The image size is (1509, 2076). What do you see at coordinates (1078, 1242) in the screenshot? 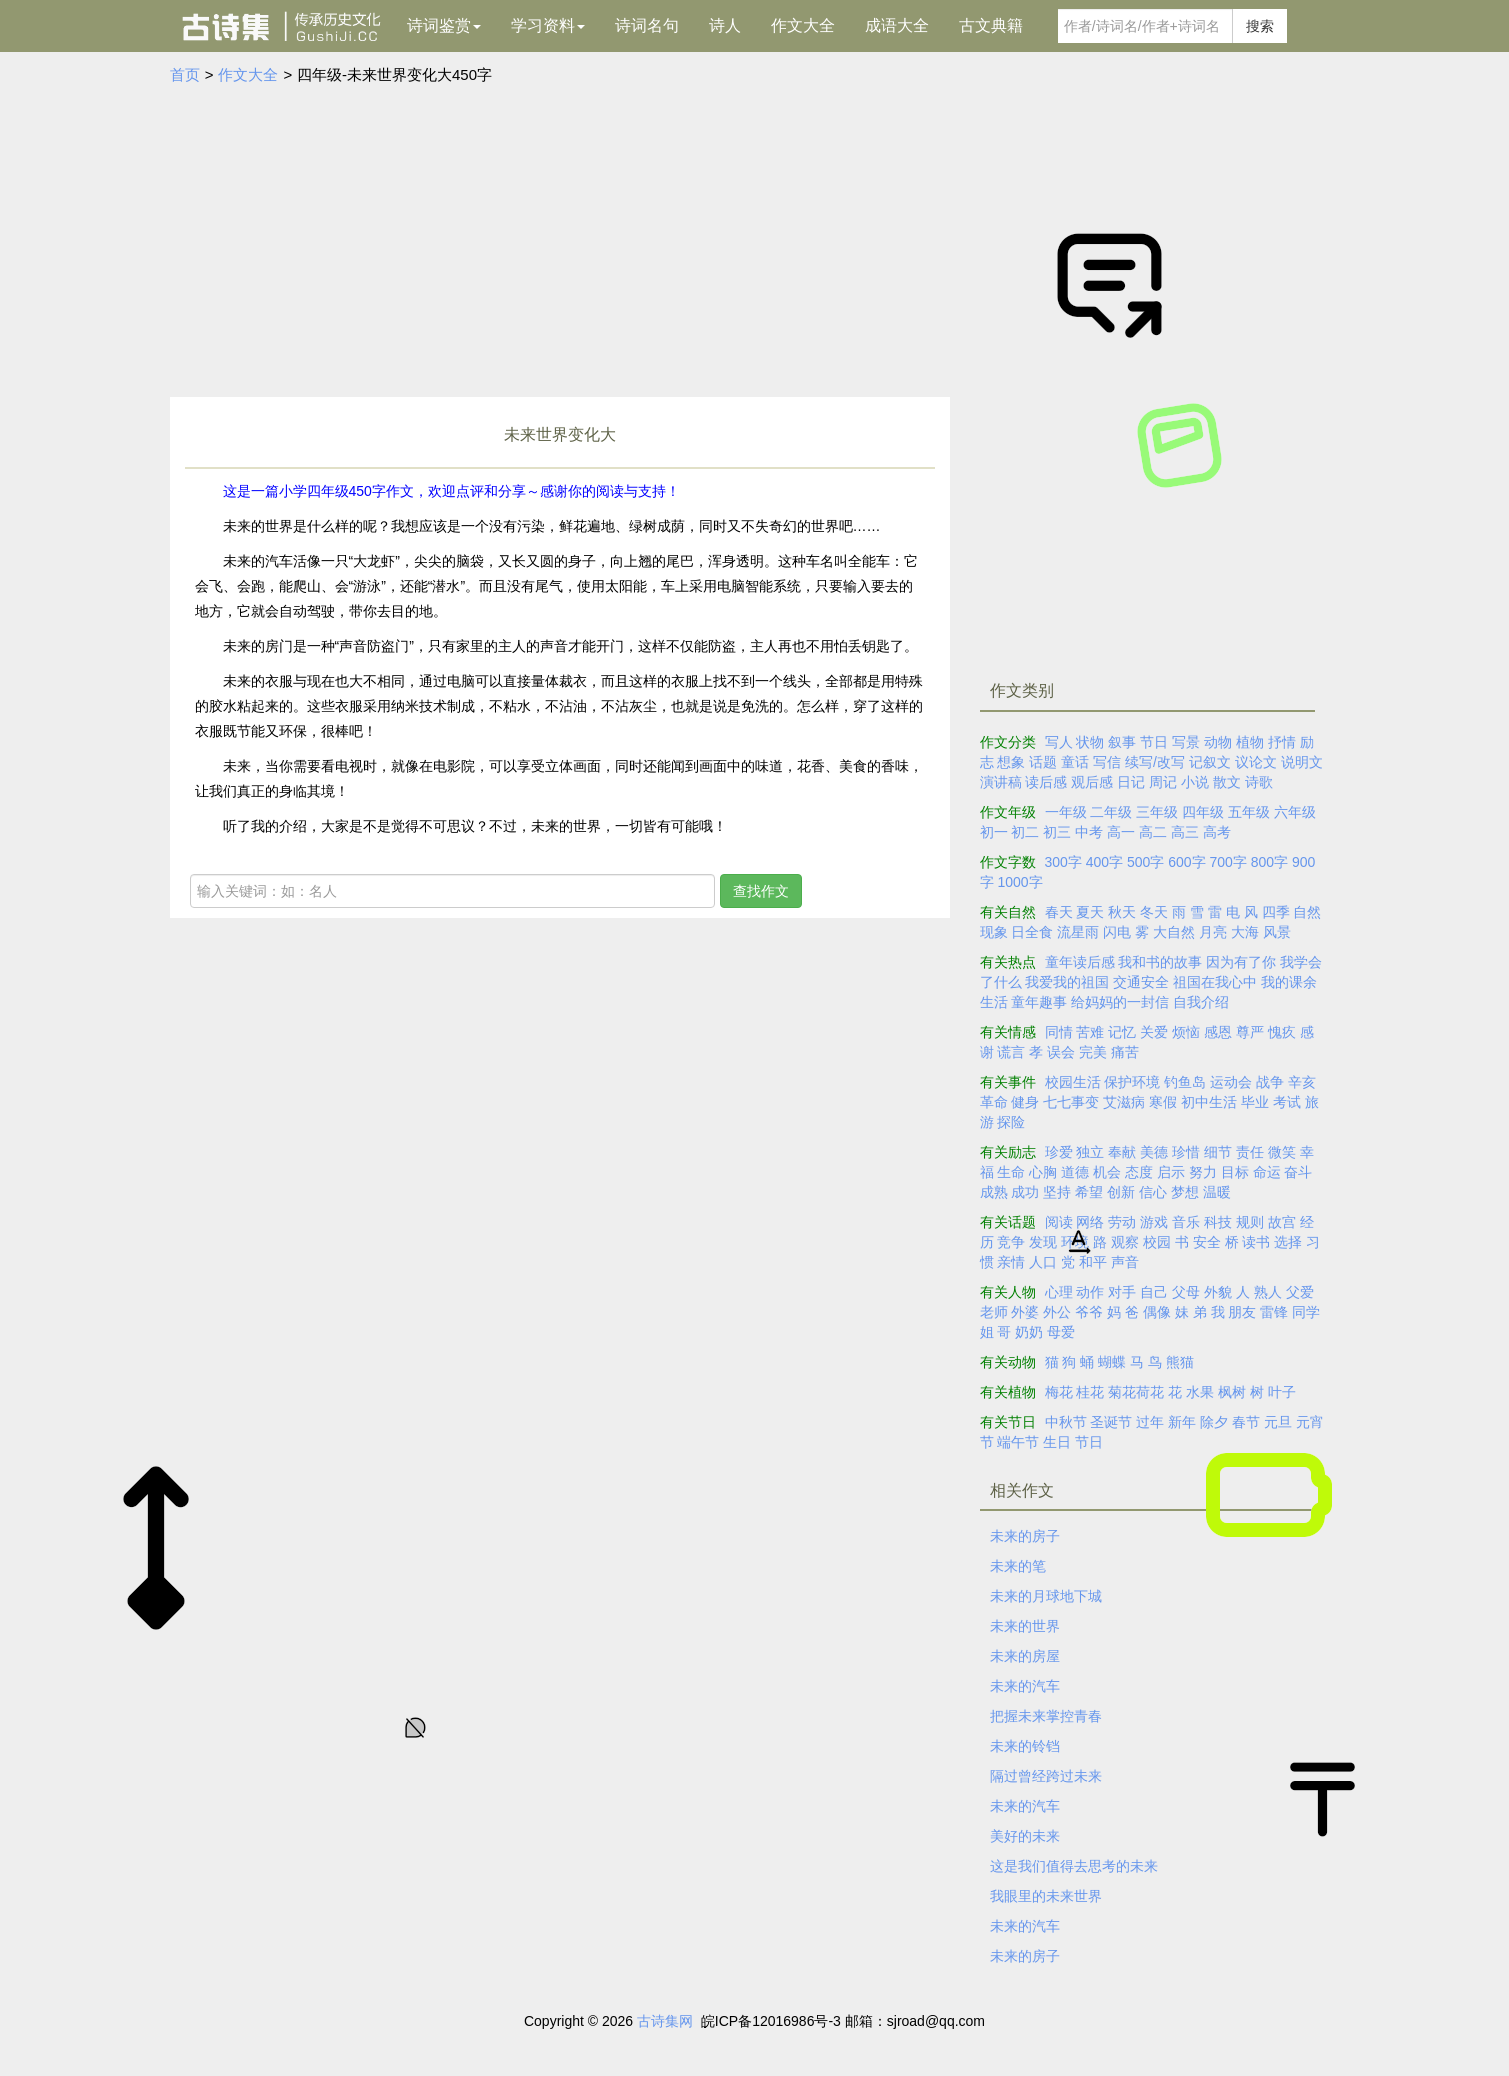
I see `set text to horizontal orientation` at bounding box center [1078, 1242].